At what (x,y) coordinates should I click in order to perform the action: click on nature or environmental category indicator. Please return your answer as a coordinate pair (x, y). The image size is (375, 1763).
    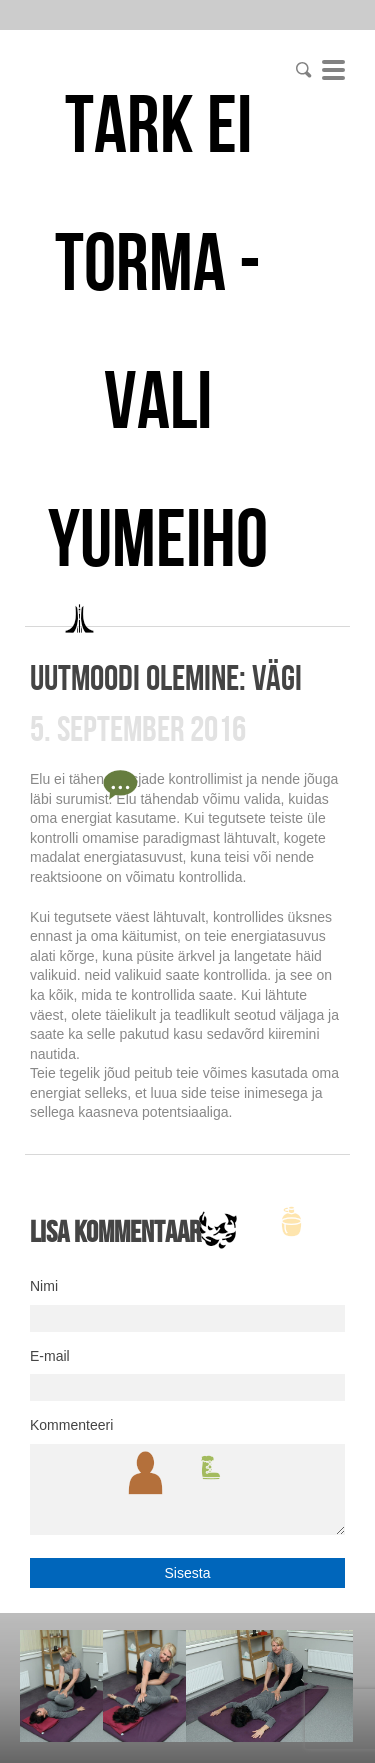
    Looking at the image, I should click on (218, 1230).